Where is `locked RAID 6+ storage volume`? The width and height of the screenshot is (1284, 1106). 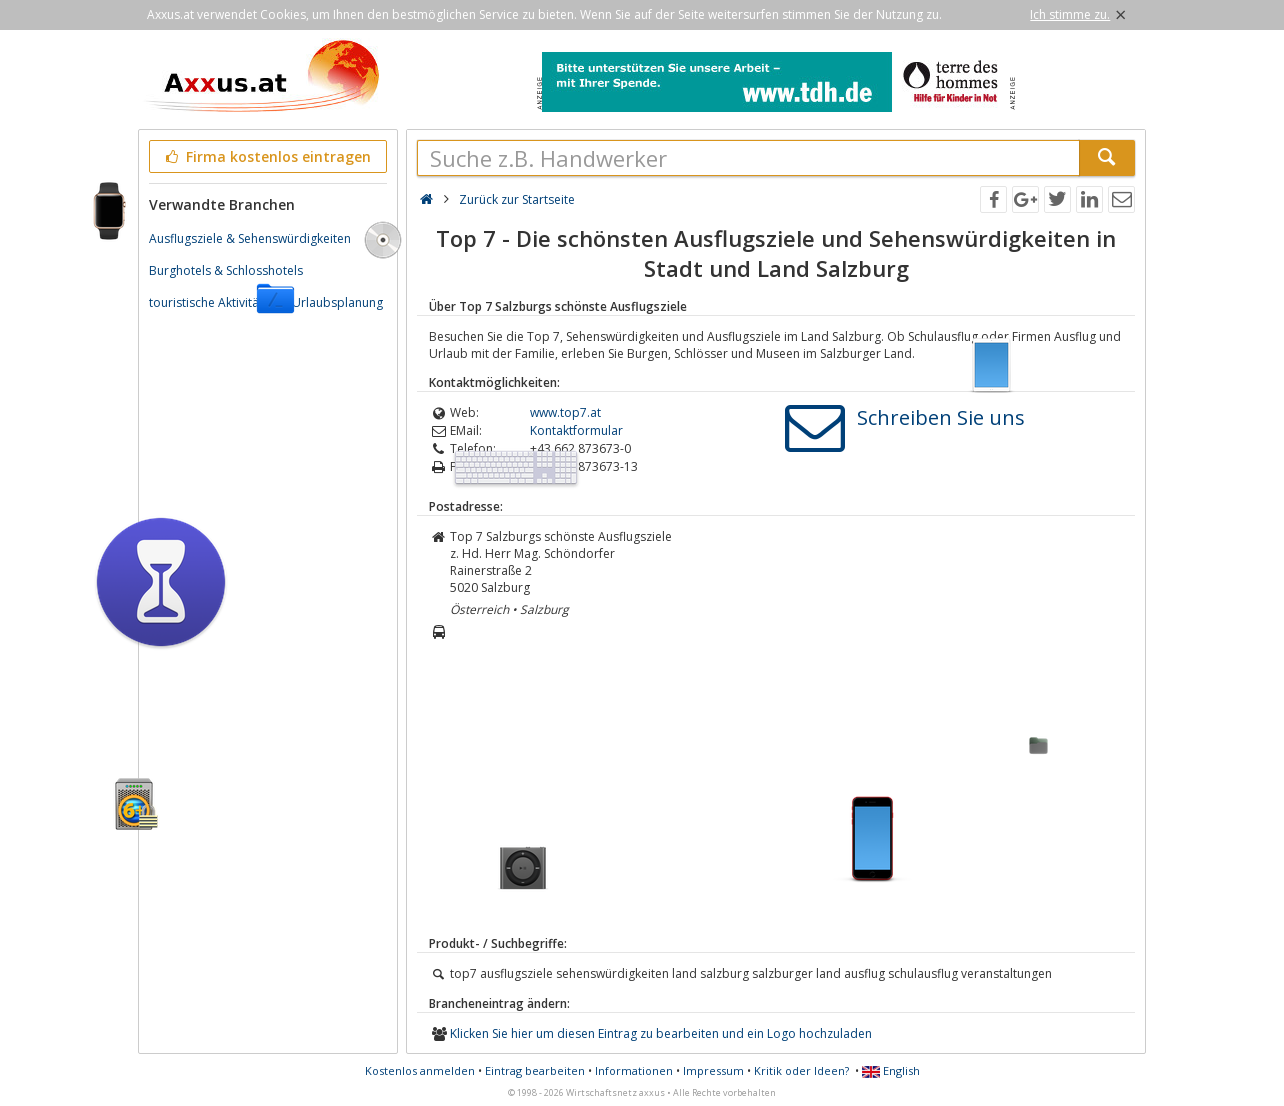
locked RAID 6+ storage volume is located at coordinates (134, 804).